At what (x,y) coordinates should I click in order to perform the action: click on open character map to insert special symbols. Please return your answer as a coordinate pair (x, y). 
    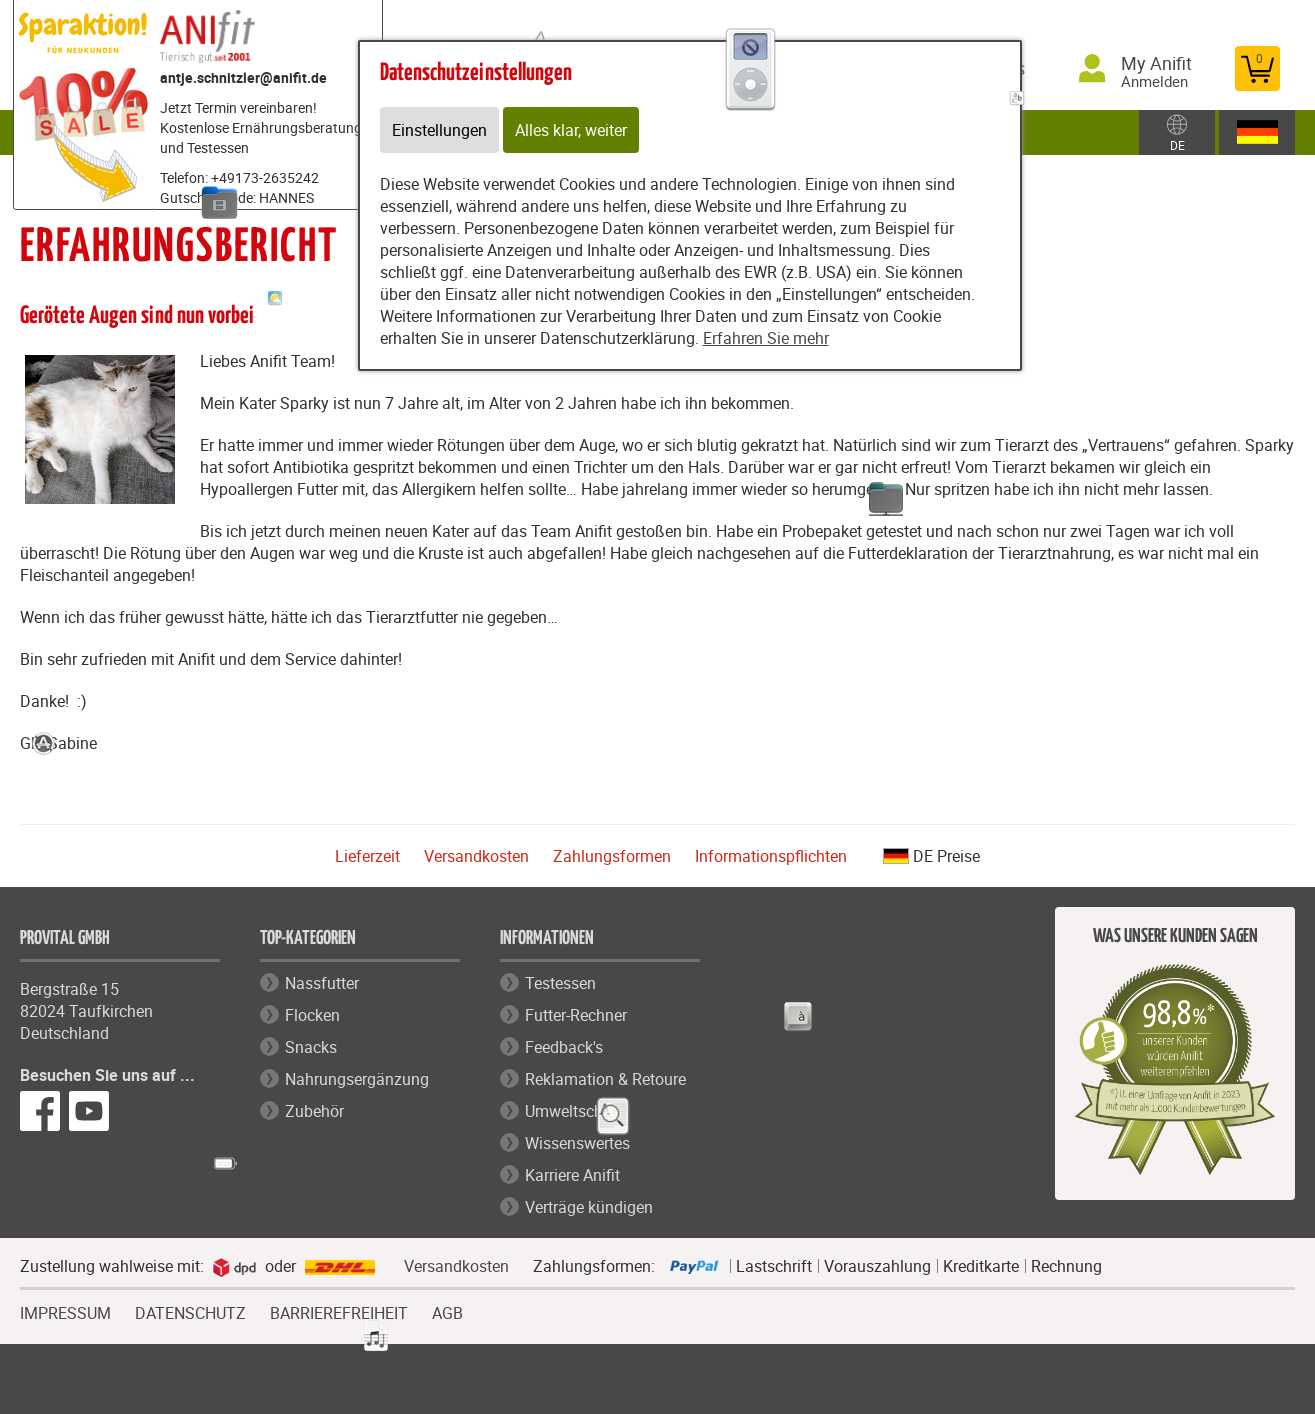
    Looking at the image, I should click on (798, 1017).